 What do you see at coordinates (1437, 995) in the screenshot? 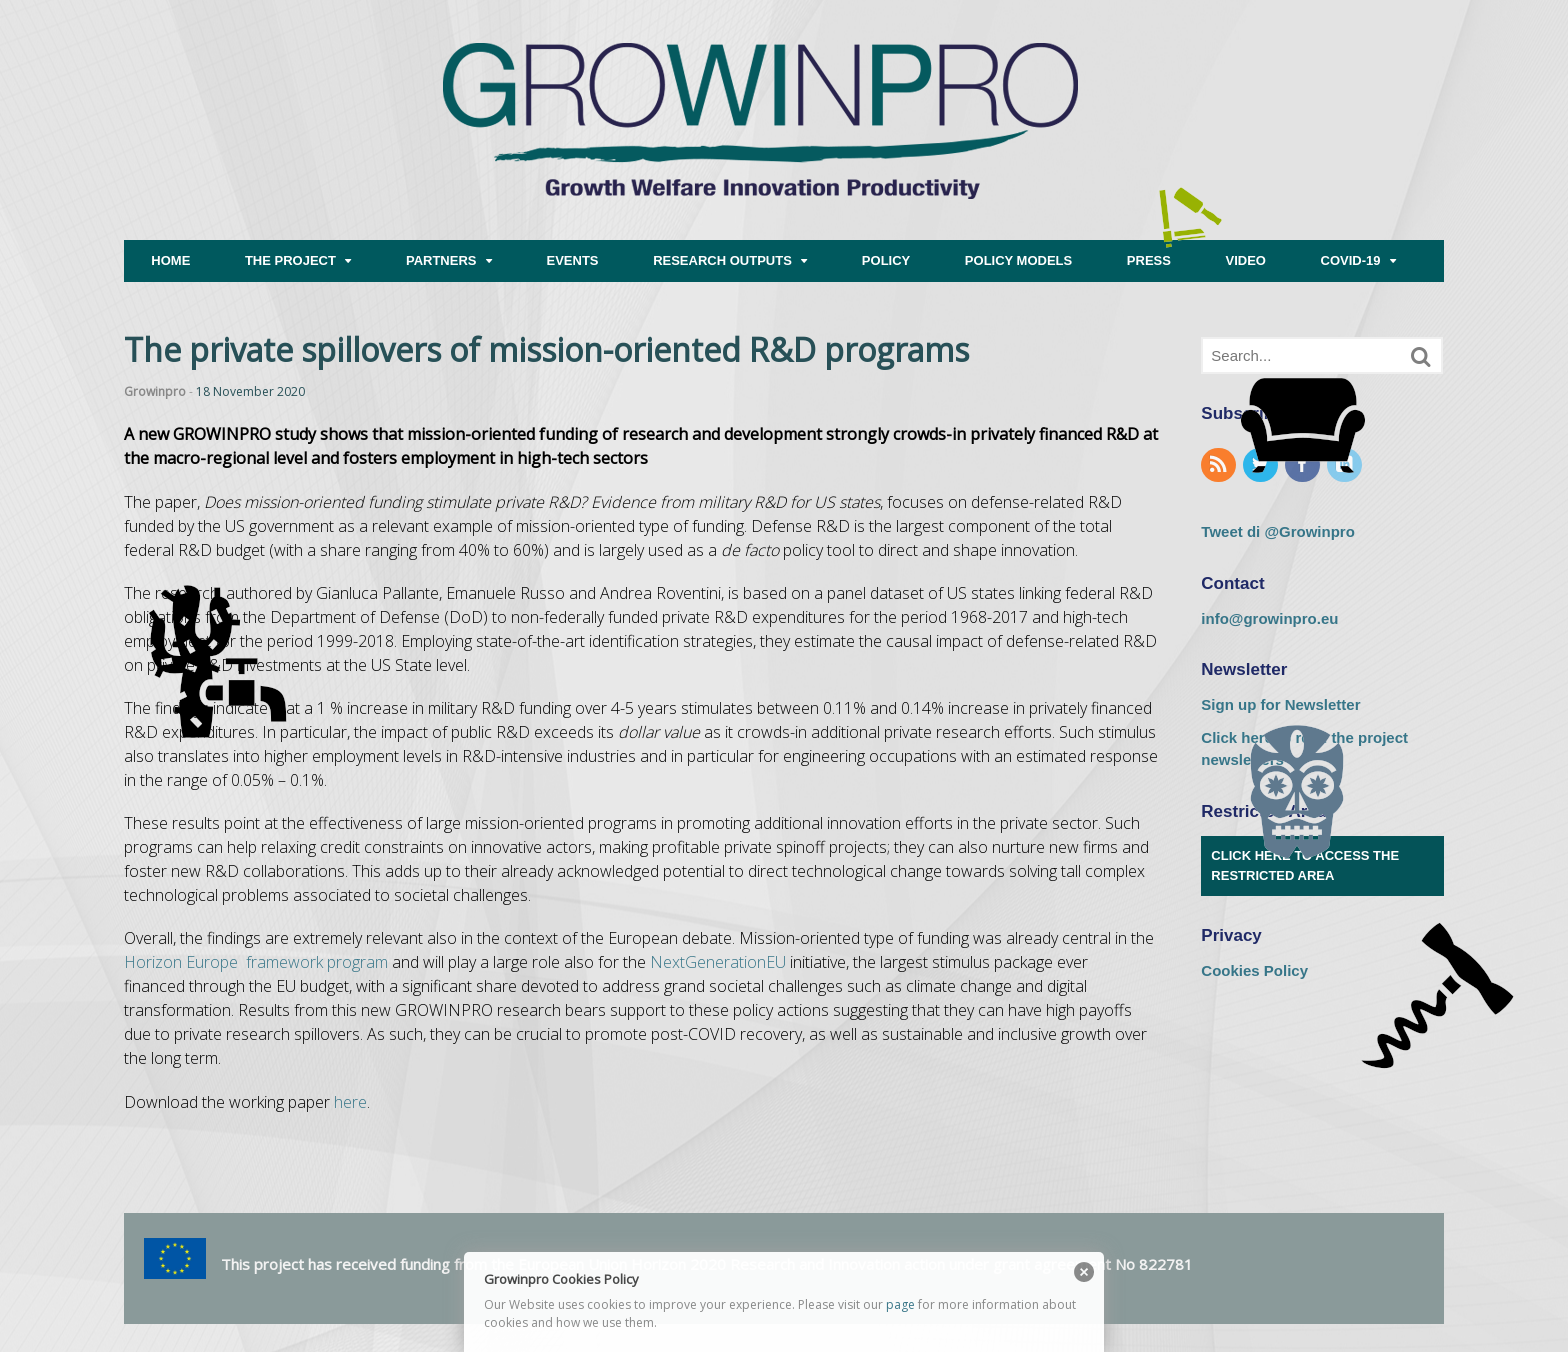
I see `wine or beverage tool in a kitchen app` at bounding box center [1437, 995].